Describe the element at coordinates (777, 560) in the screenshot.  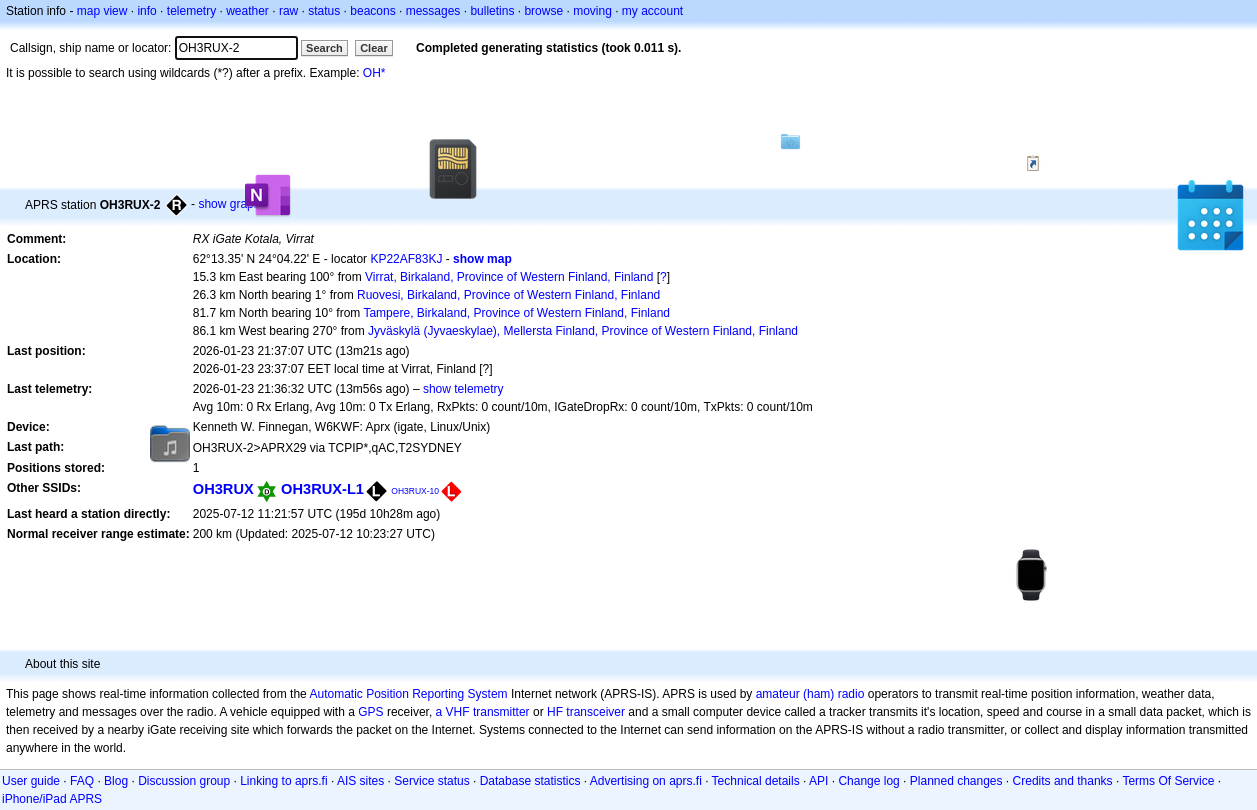
I see `indicates file or folder syncing to cloud` at that location.